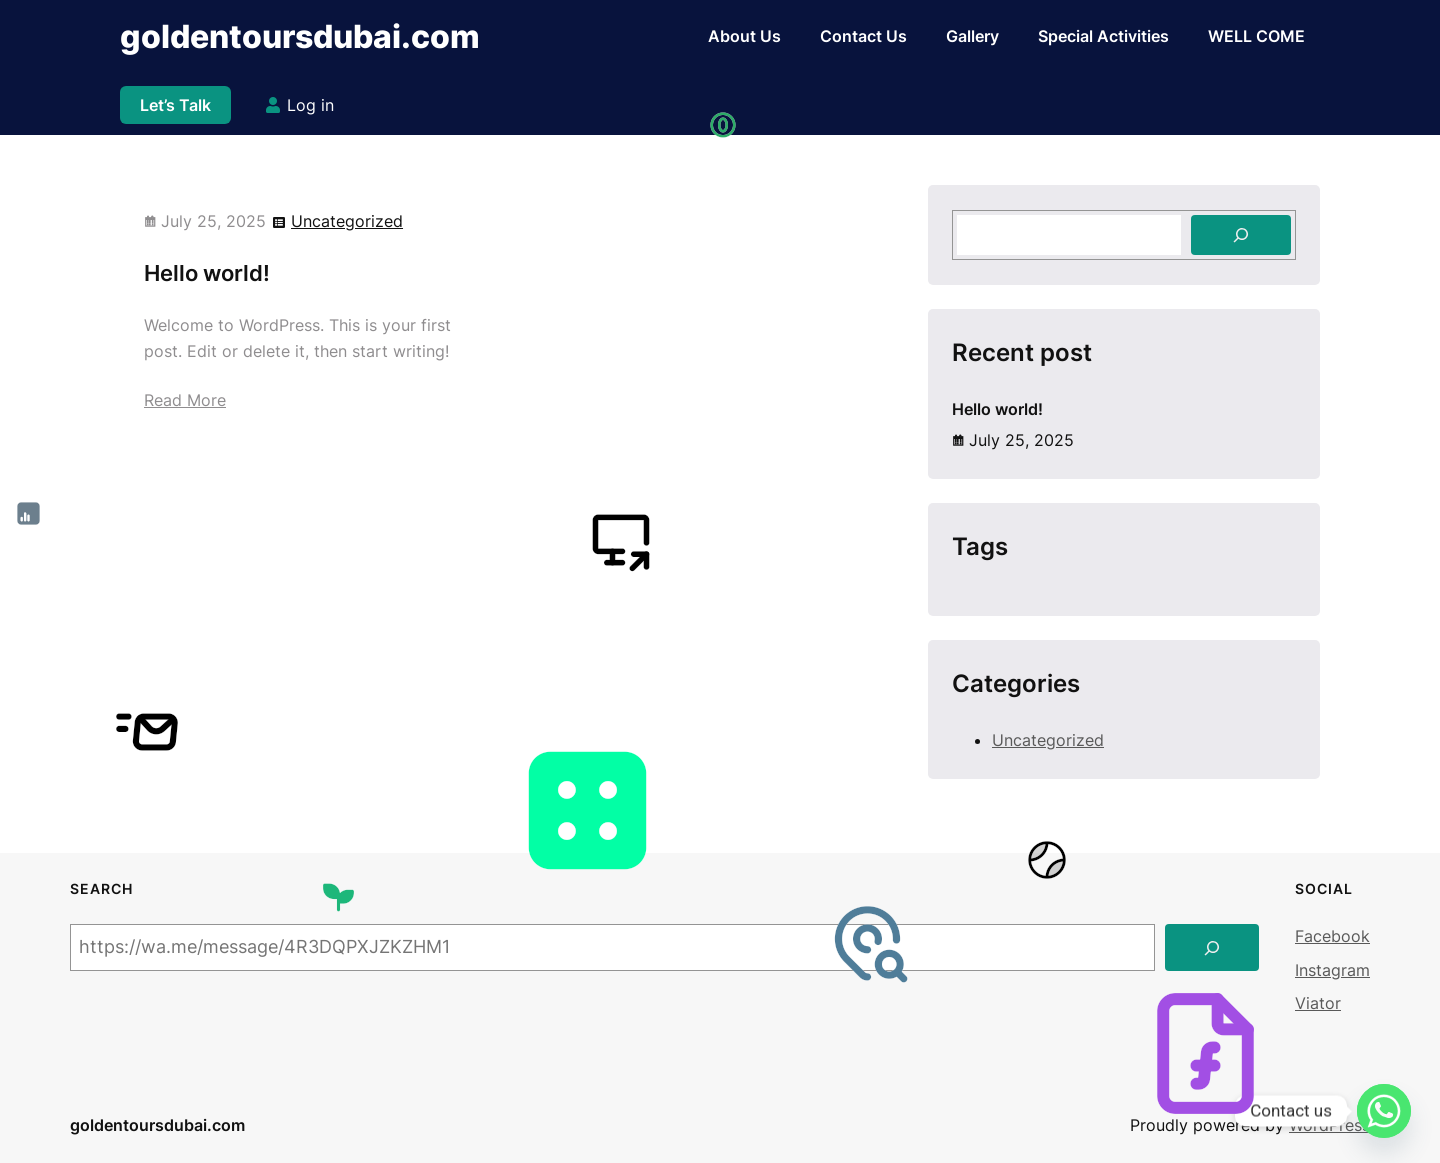  What do you see at coordinates (338, 897) in the screenshot?
I see `indicates eco-friendly or sustainable option` at bounding box center [338, 897].